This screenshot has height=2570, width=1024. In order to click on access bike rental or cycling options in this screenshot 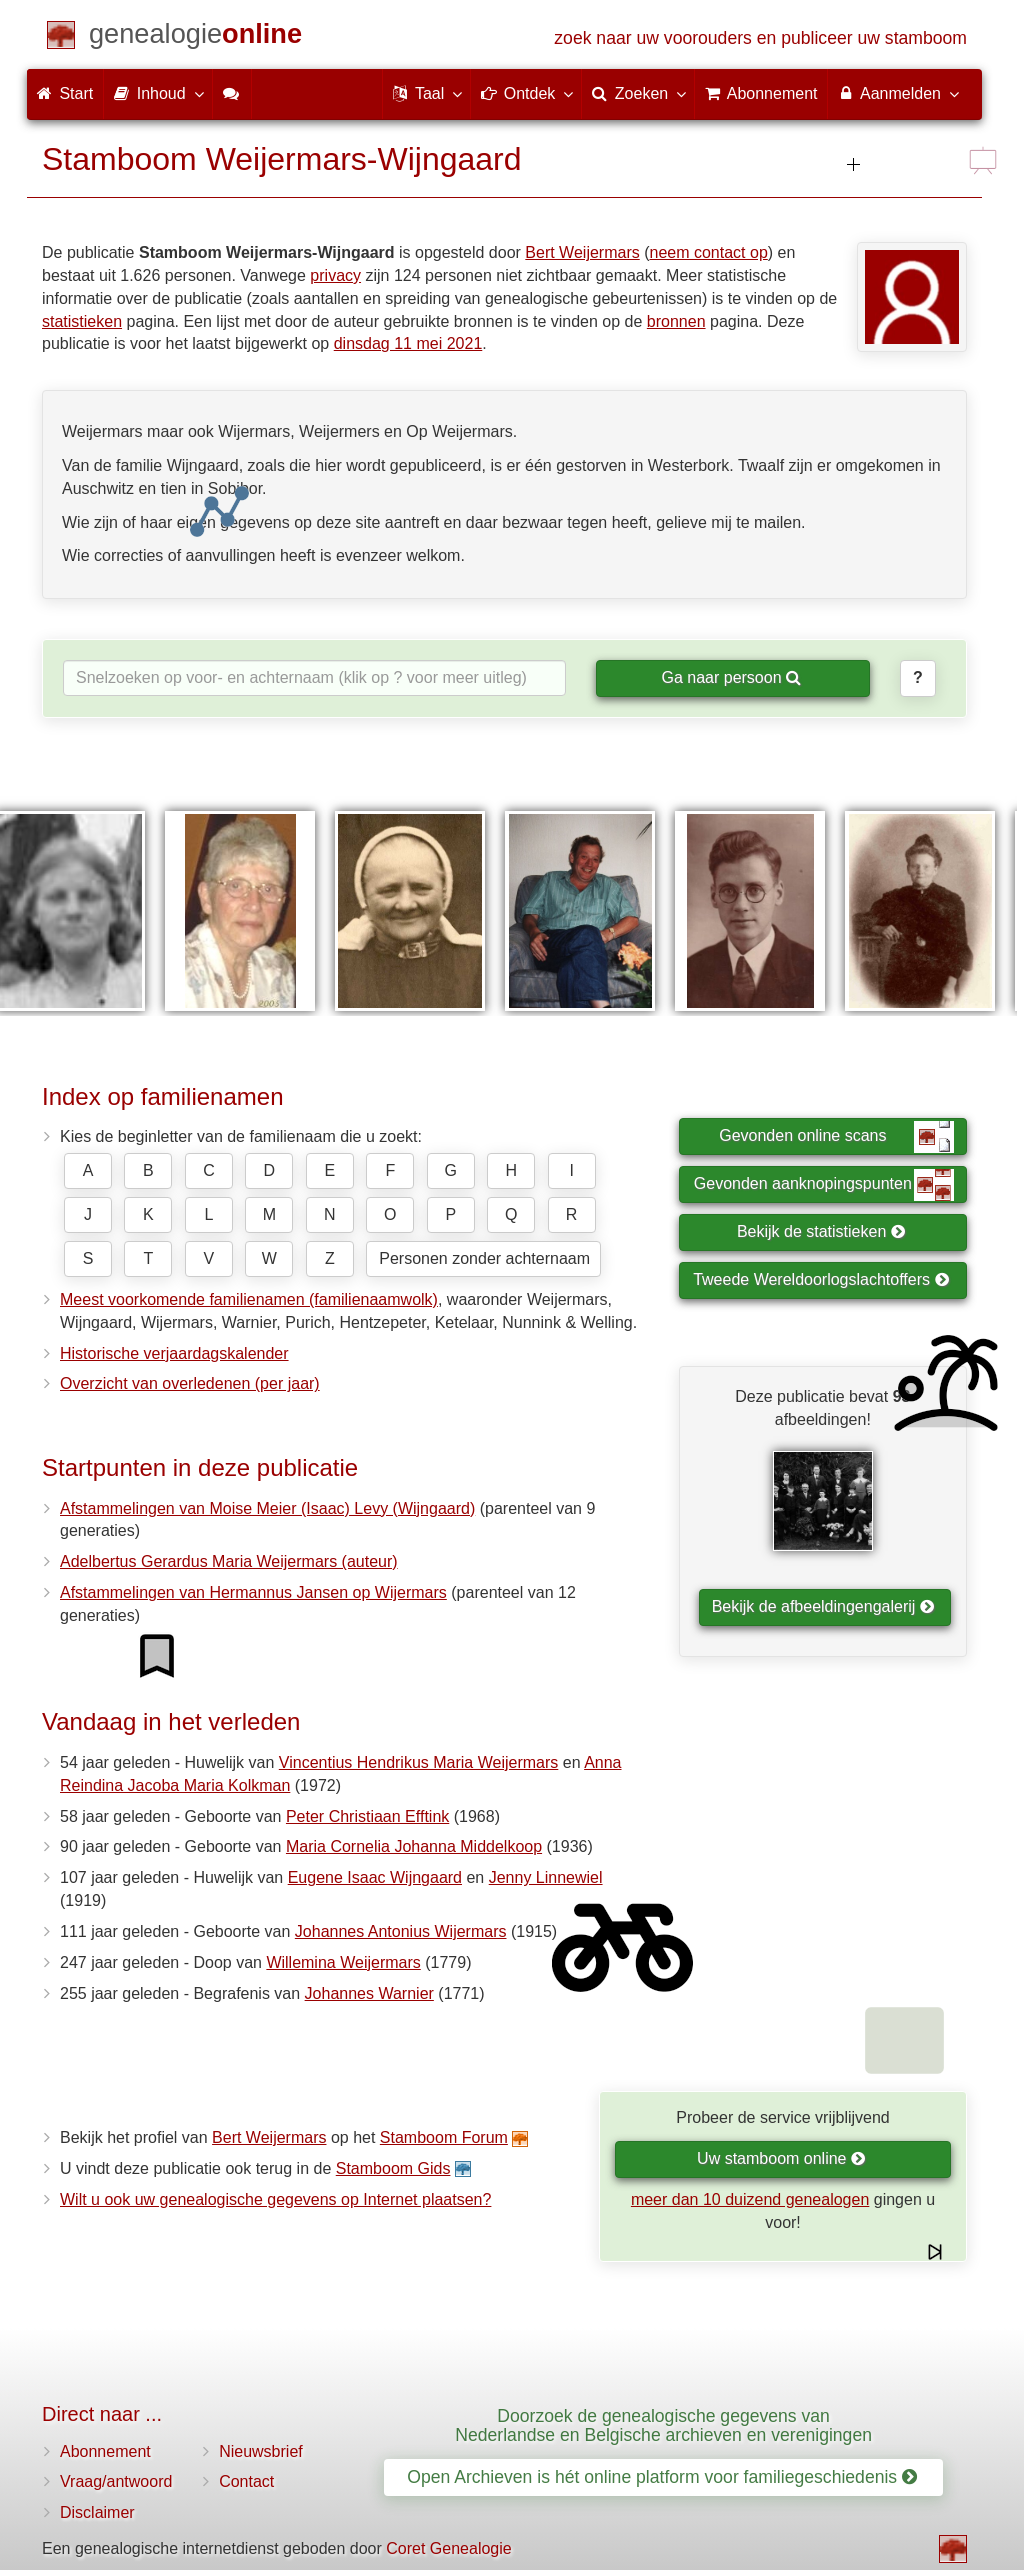, I will do `click(622, 1945)`.